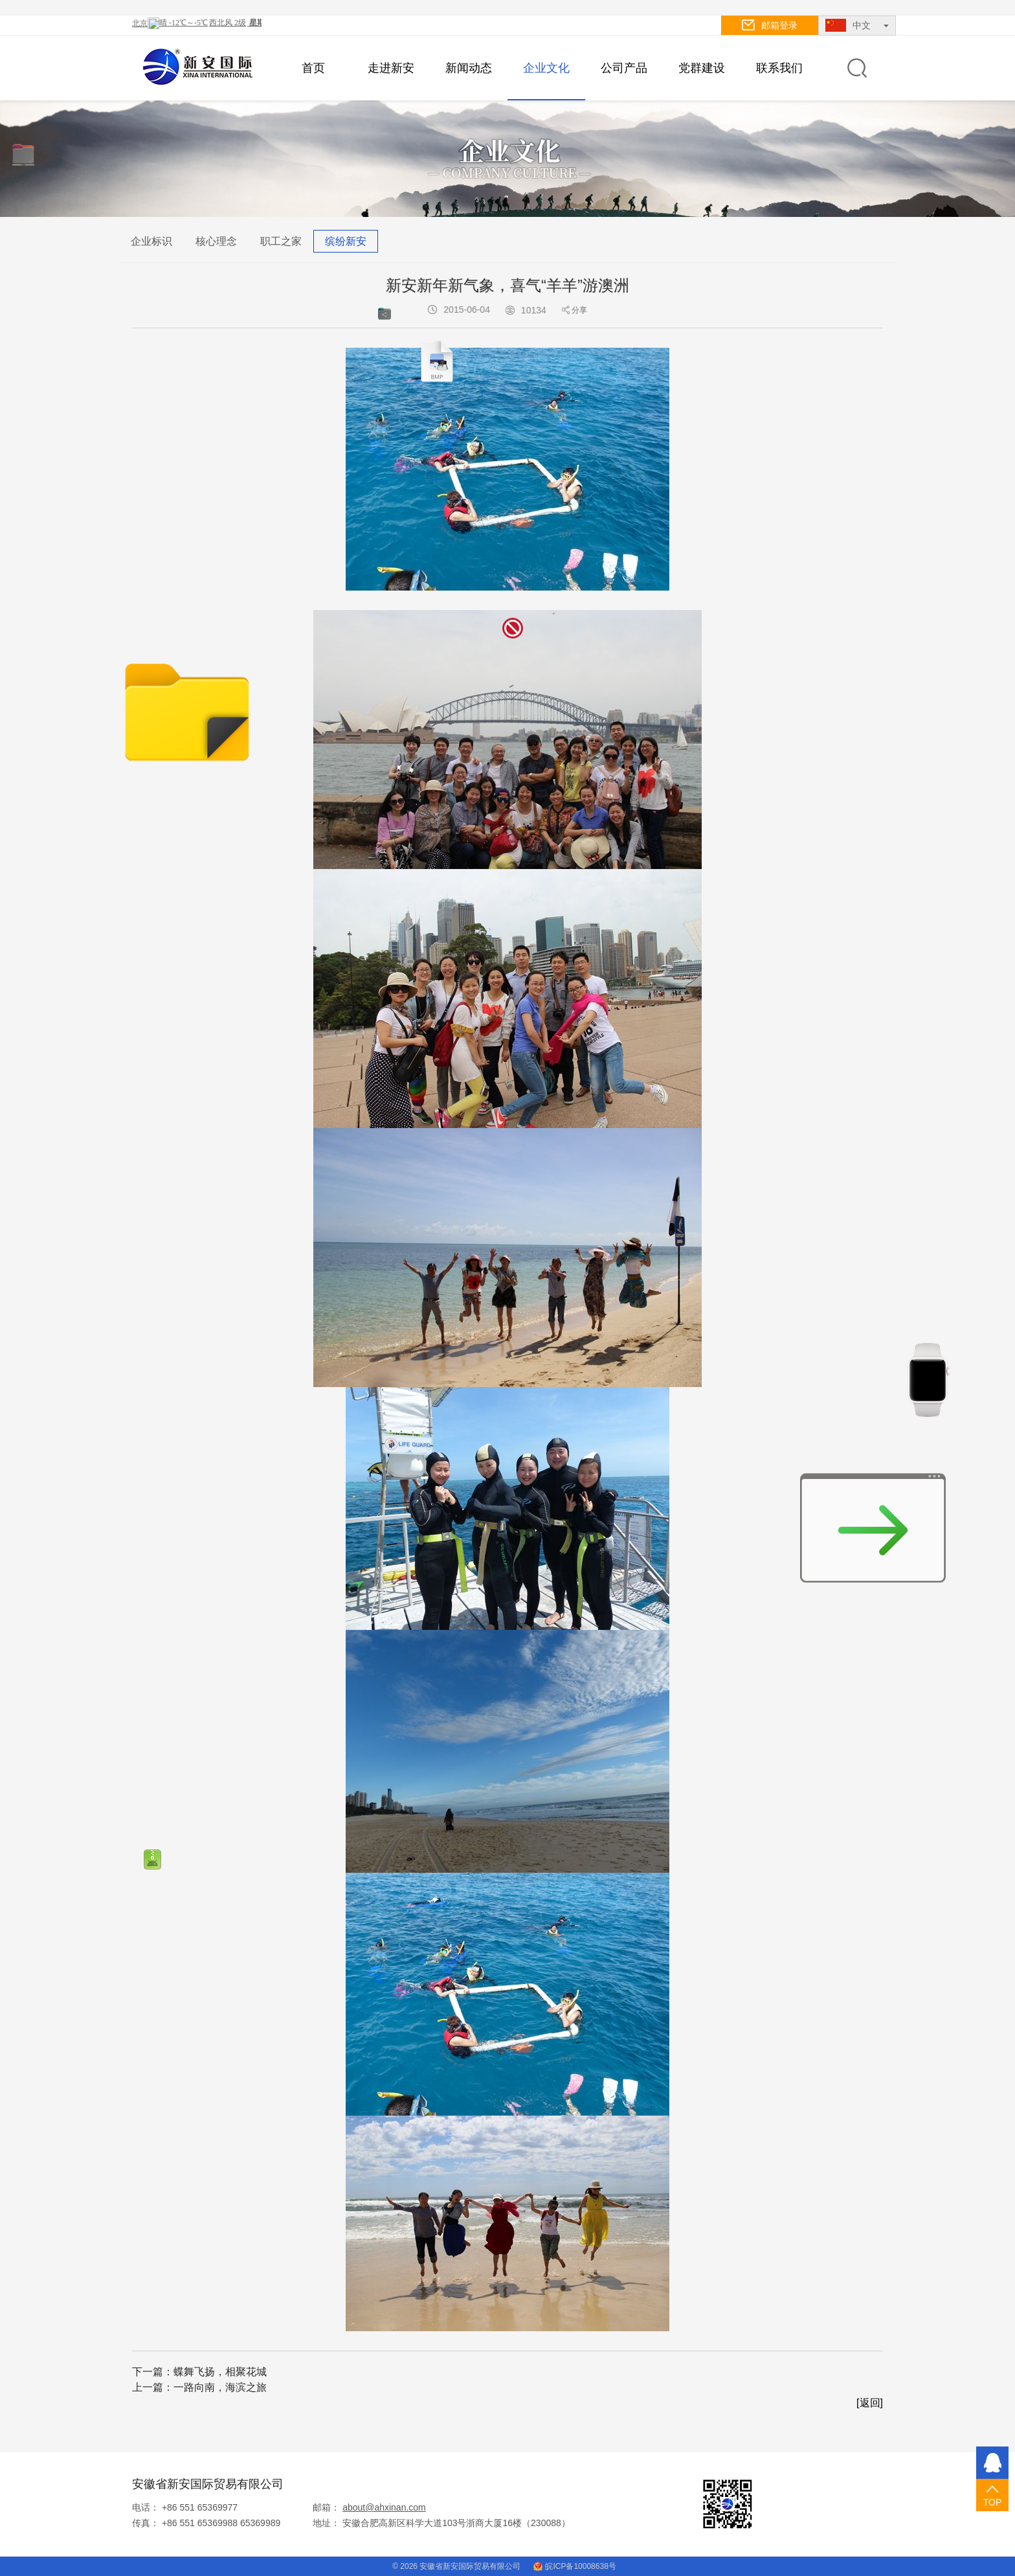 The height and width of the screenshot is (2576, 1015). I want to click on access a remote or network folder, so click(23, 155).